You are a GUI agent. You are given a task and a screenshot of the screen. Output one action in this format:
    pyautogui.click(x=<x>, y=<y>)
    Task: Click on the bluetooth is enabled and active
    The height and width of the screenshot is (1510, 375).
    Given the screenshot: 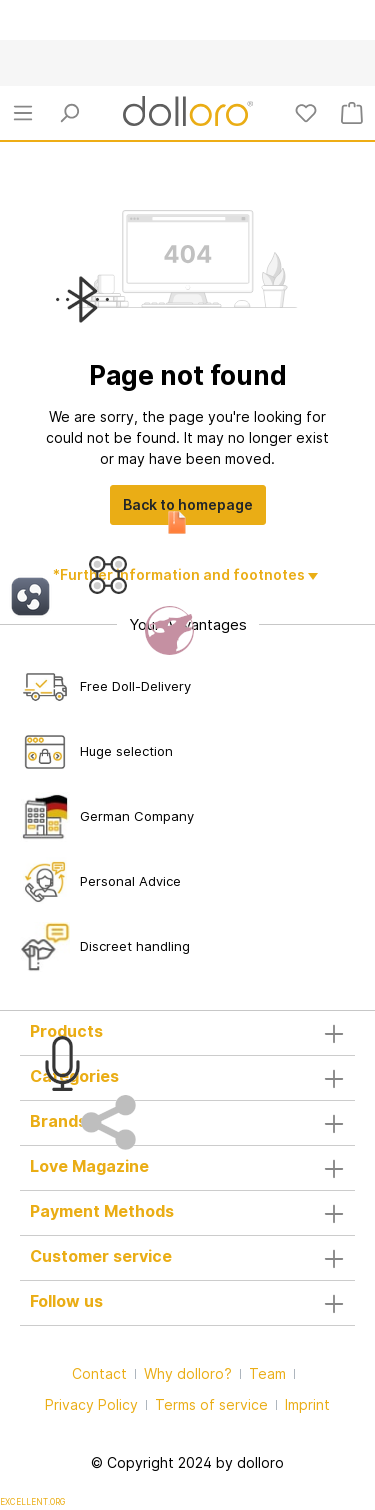 What is the action you would take?
    pyautogui.click(x=82, y=299)
    